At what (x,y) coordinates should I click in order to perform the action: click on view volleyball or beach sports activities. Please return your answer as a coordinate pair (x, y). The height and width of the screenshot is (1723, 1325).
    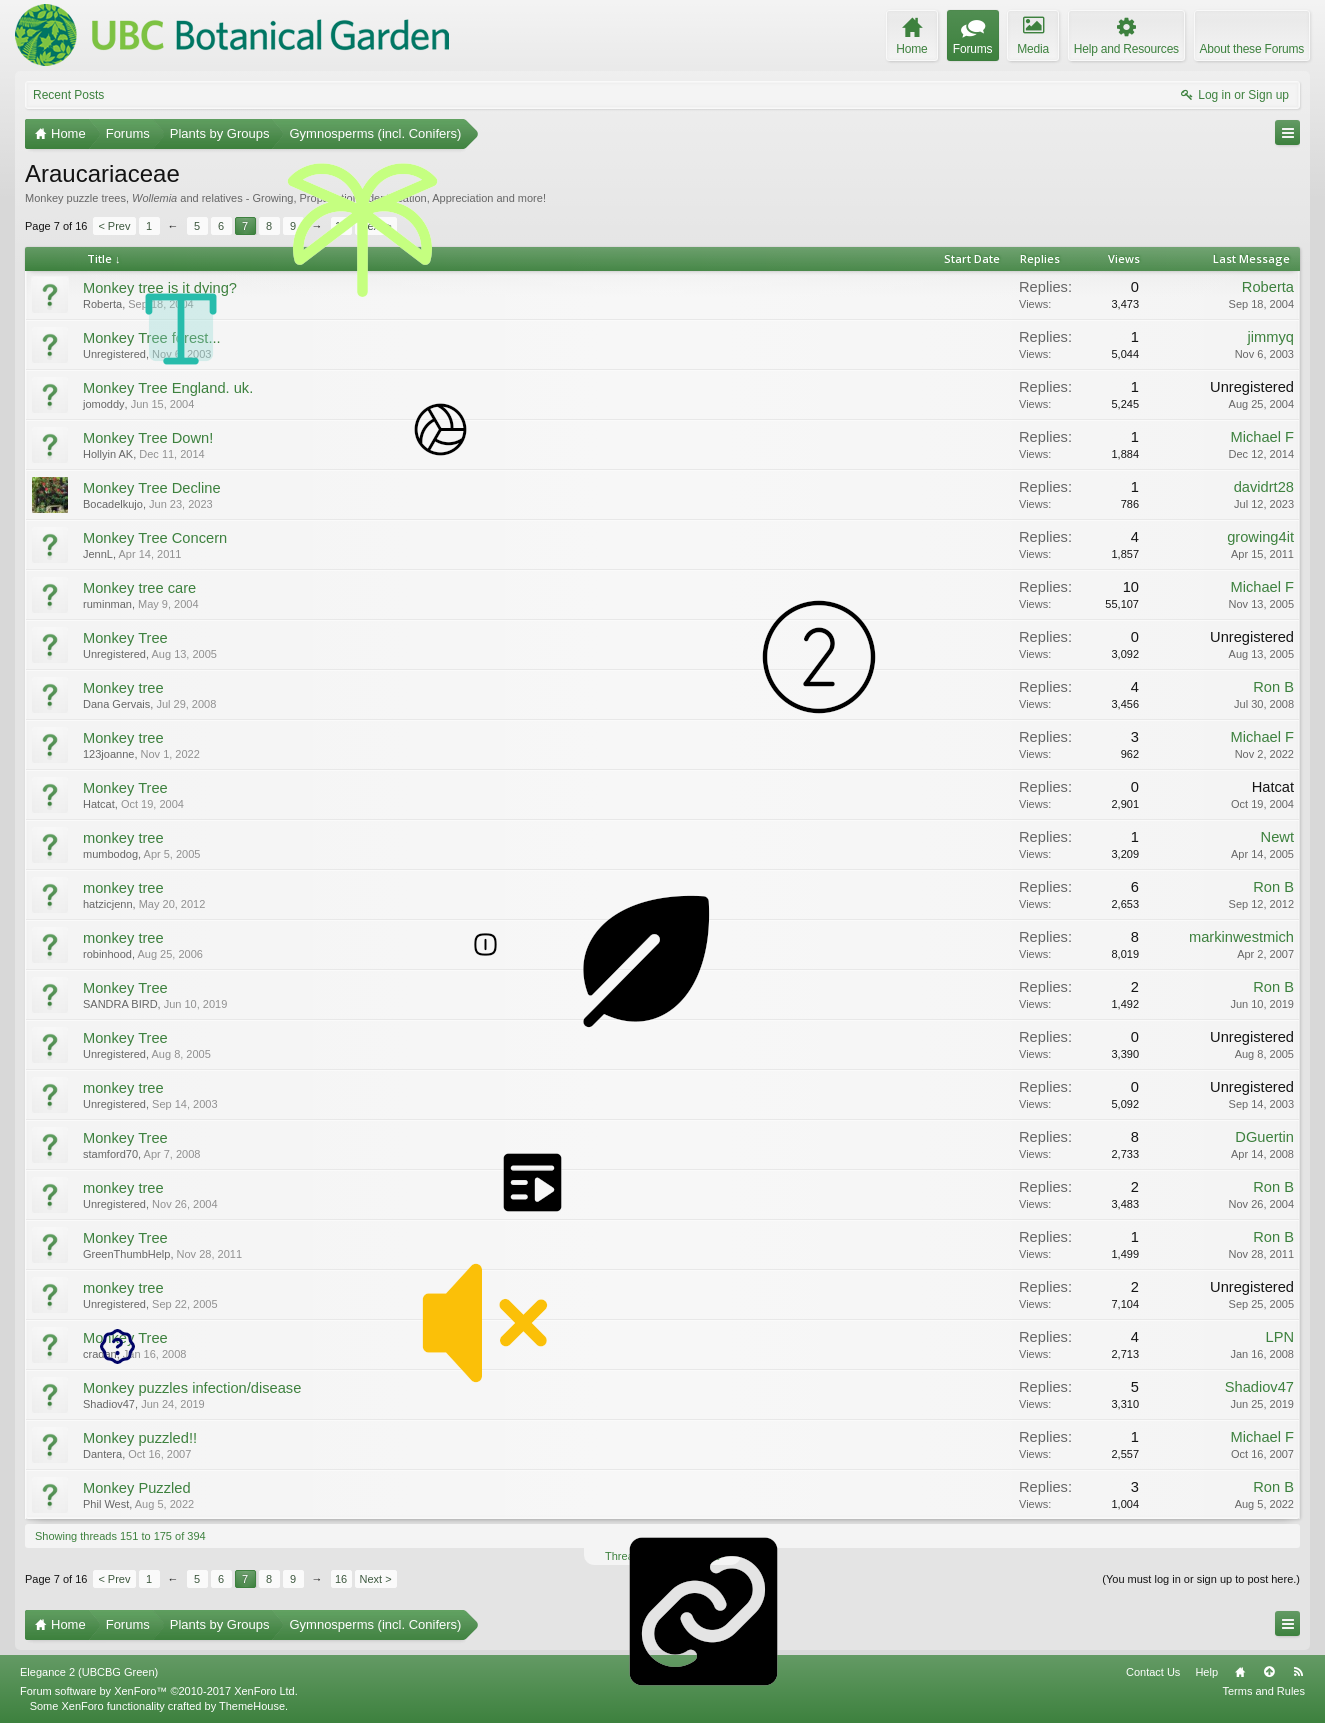
    Looking at the image, I should click on (440, 429).